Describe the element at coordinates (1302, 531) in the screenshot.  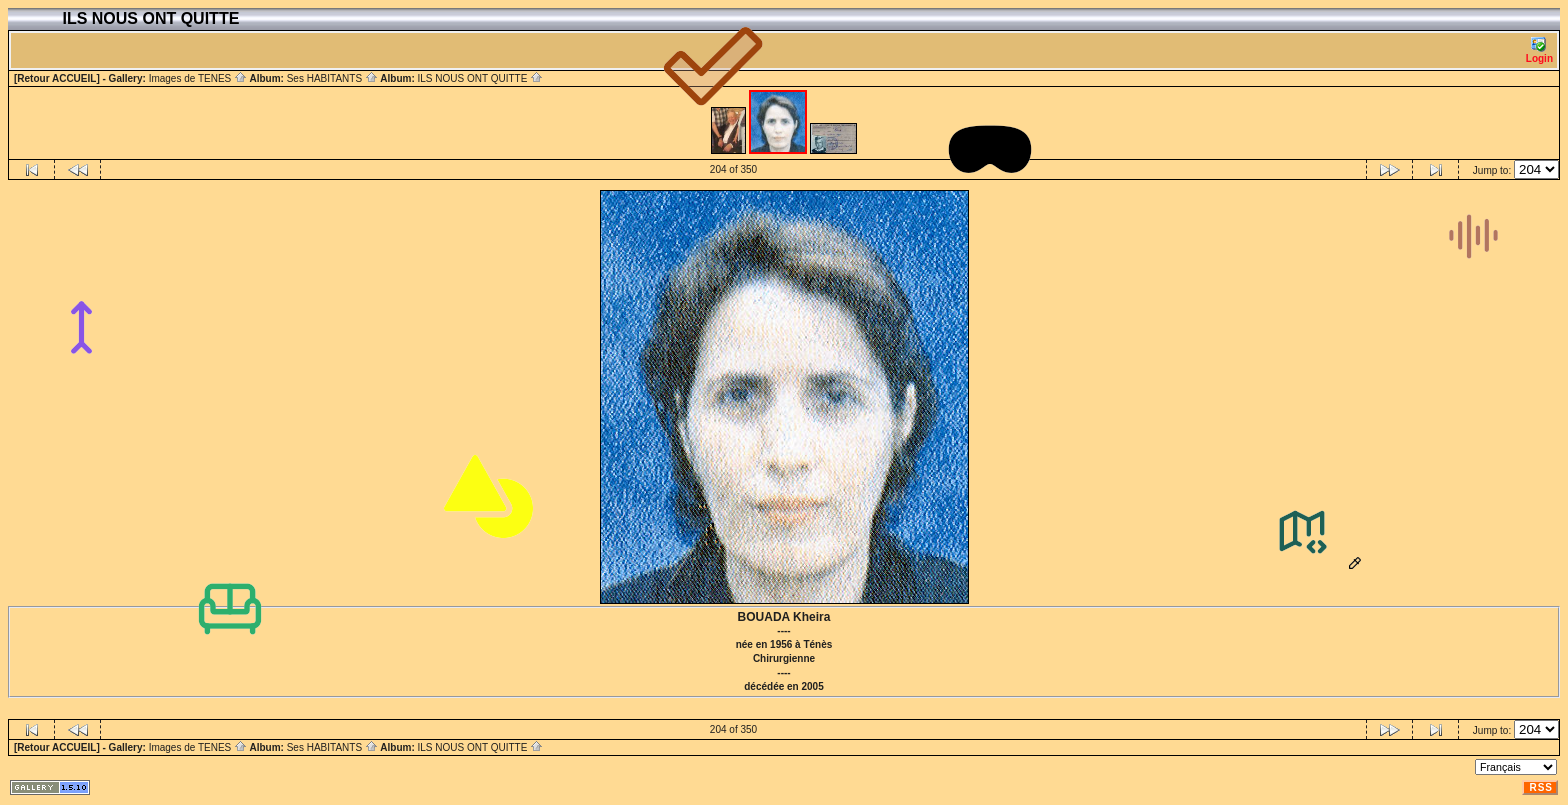
I see `access map developer tools or API settings` at that location.